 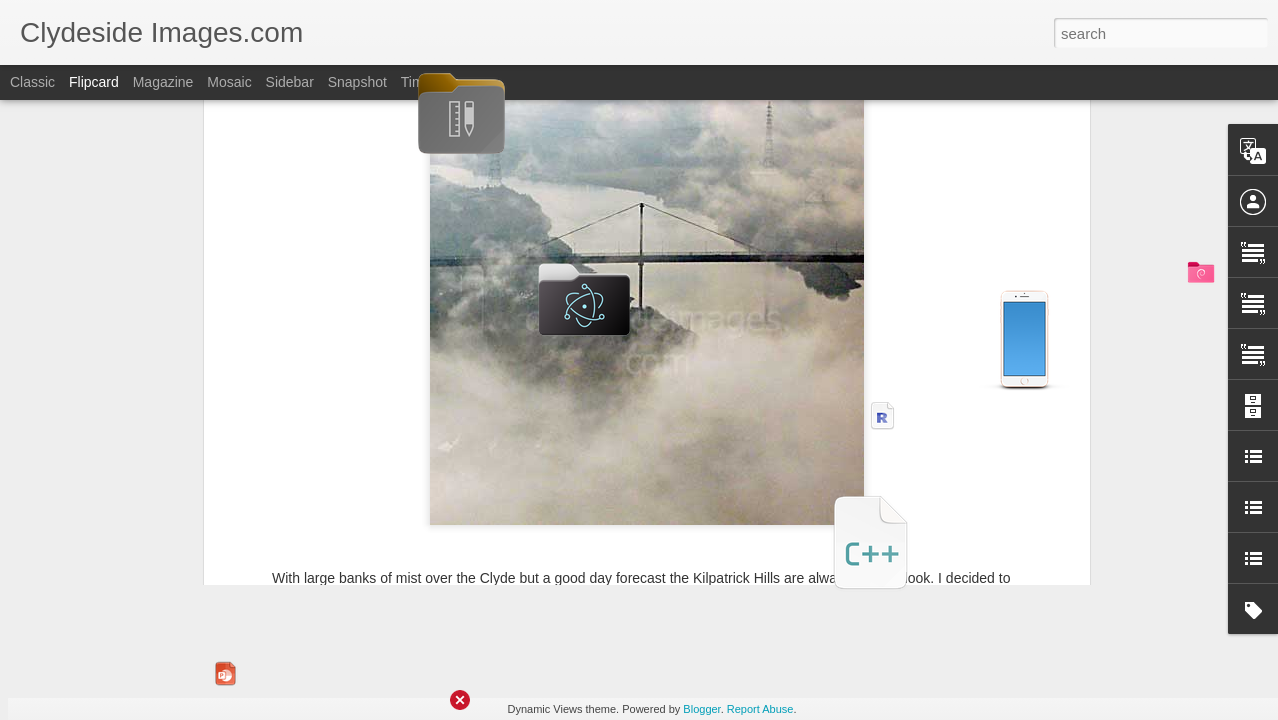 I want to click on open templates folder, so click(x=461, y=113).